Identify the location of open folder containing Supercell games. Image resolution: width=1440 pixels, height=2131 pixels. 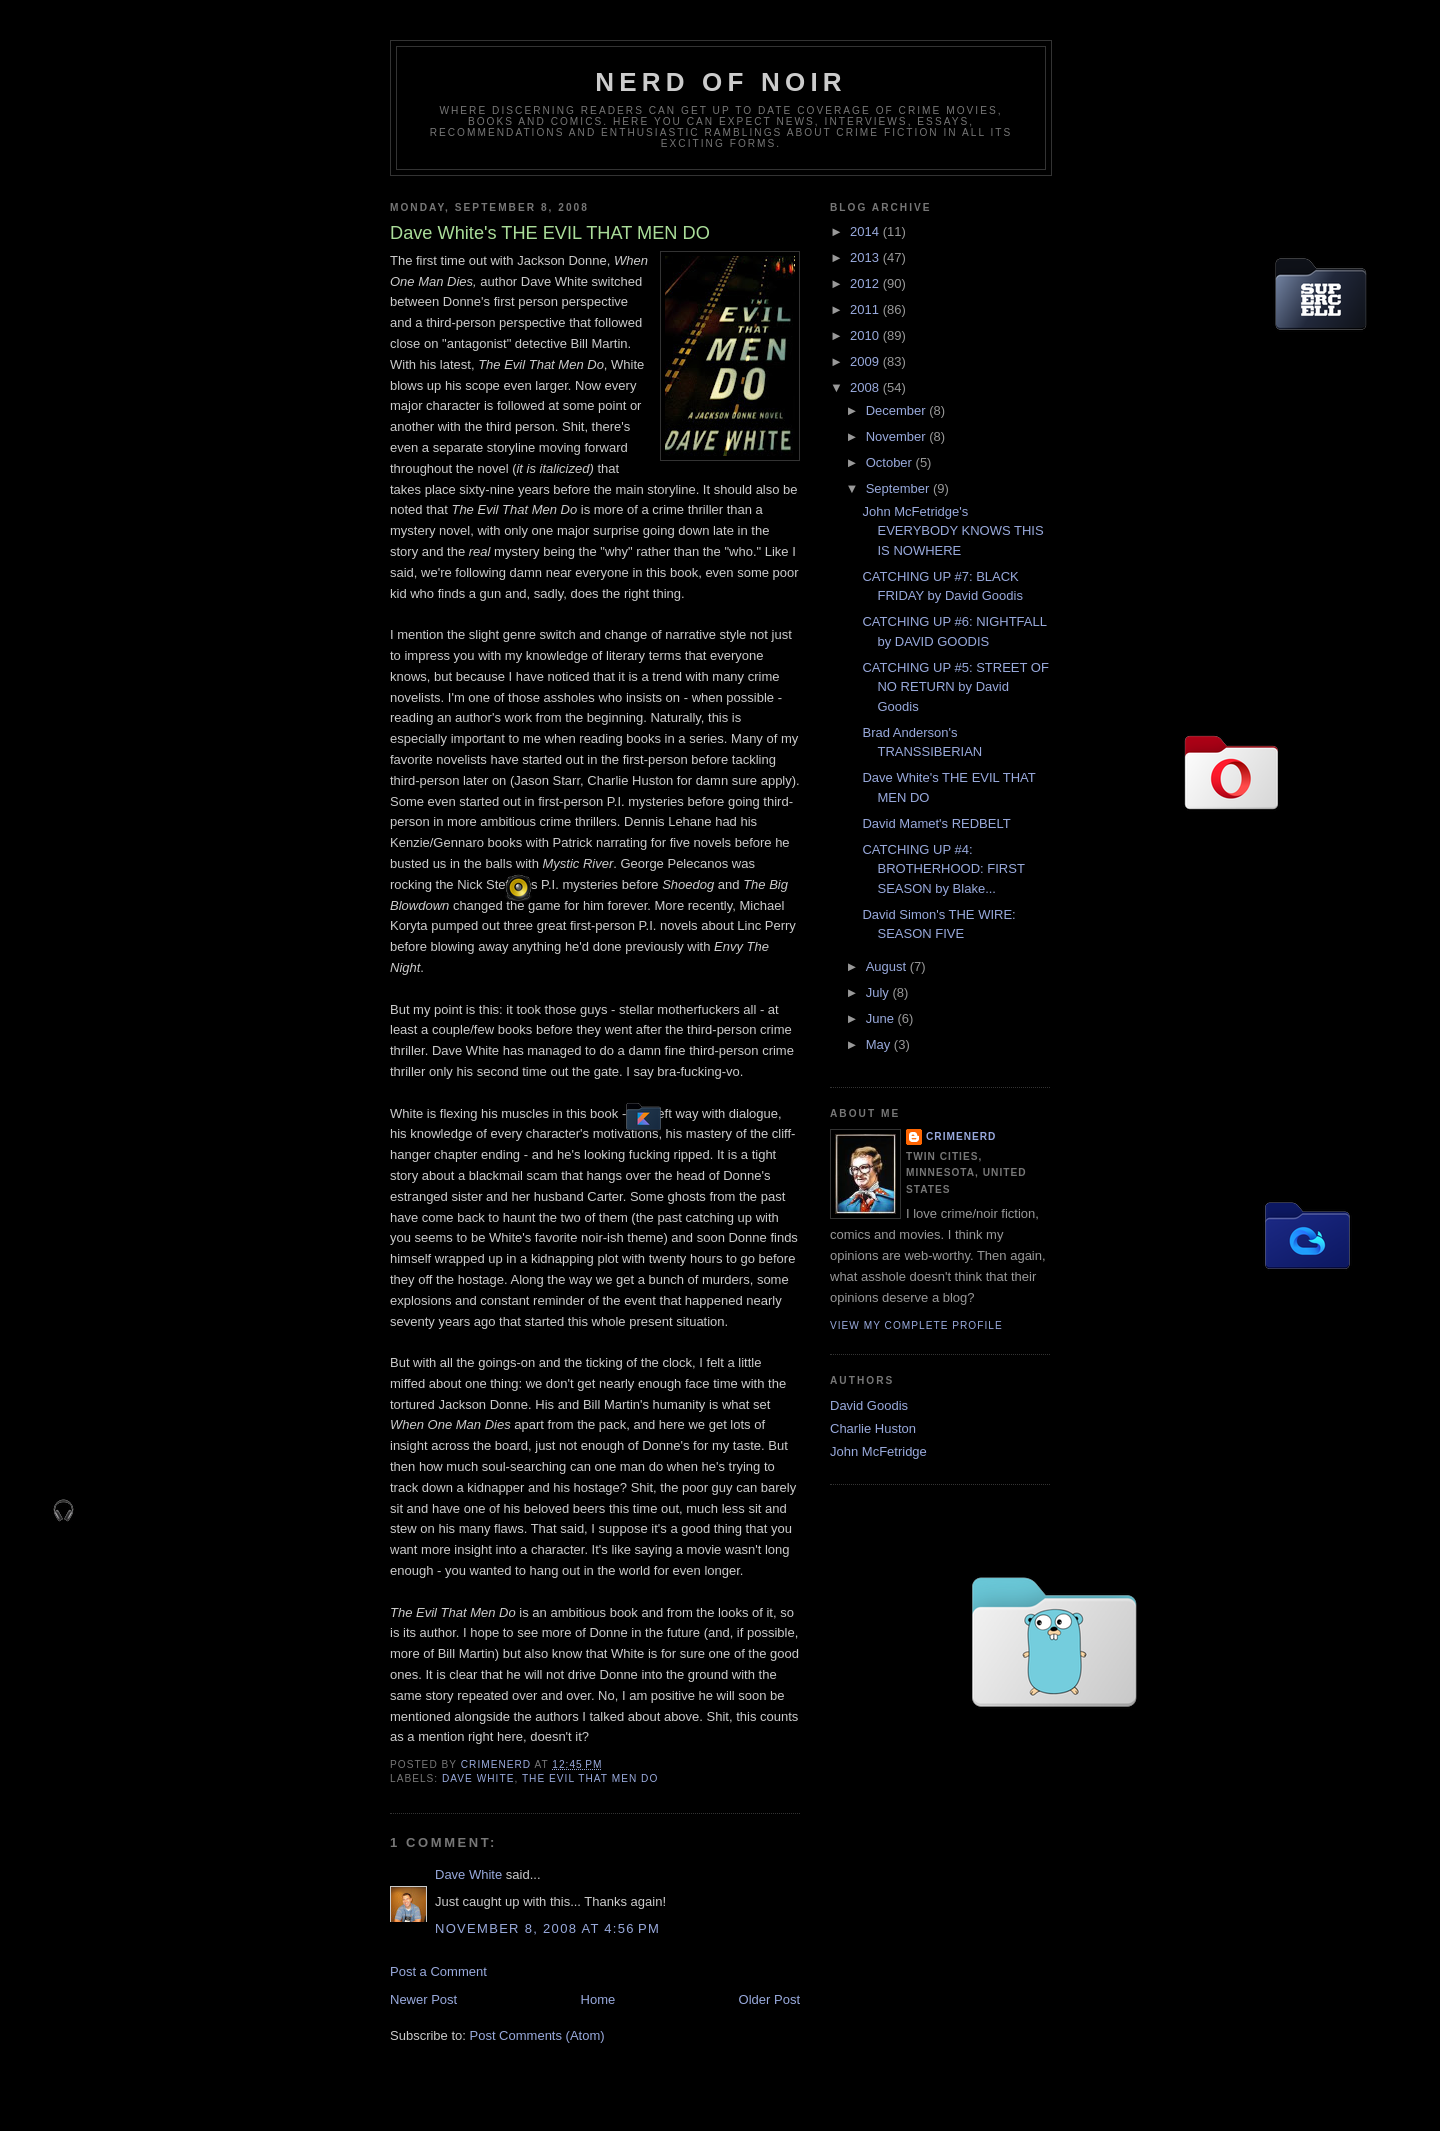
(1320, 296).